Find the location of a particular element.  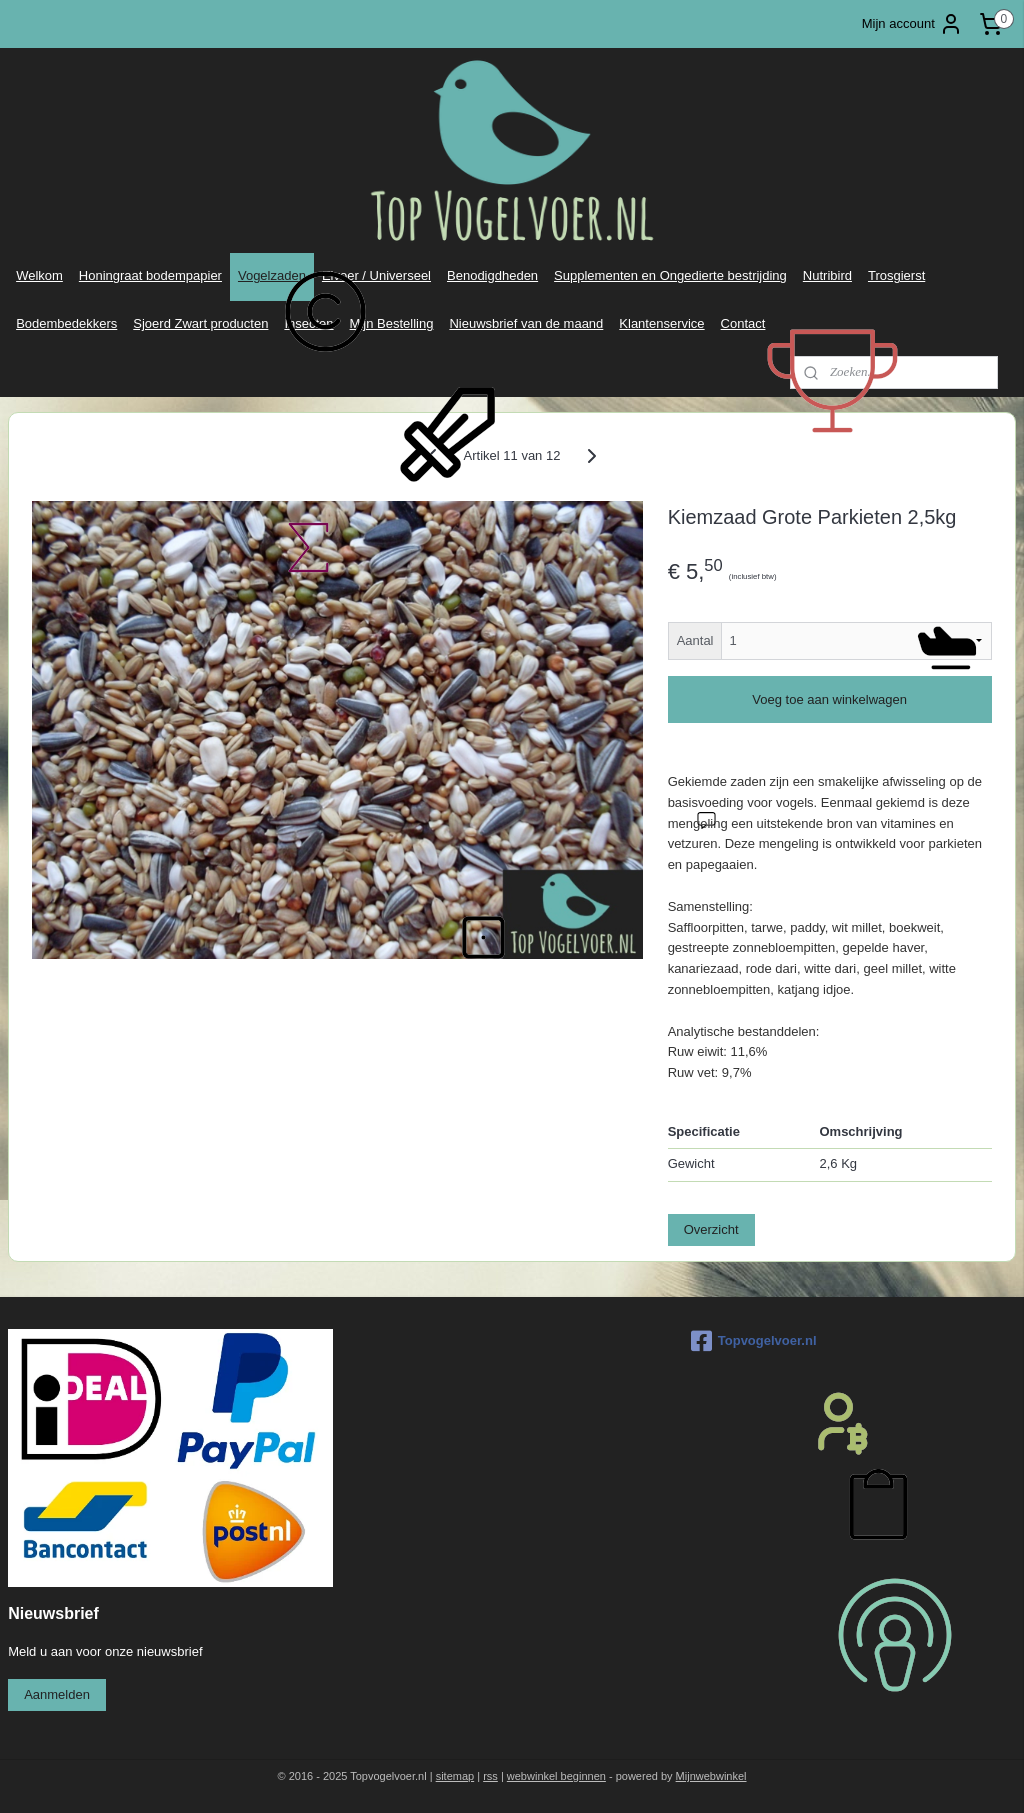

view achievements or awards is located at coordinates (832, 376).